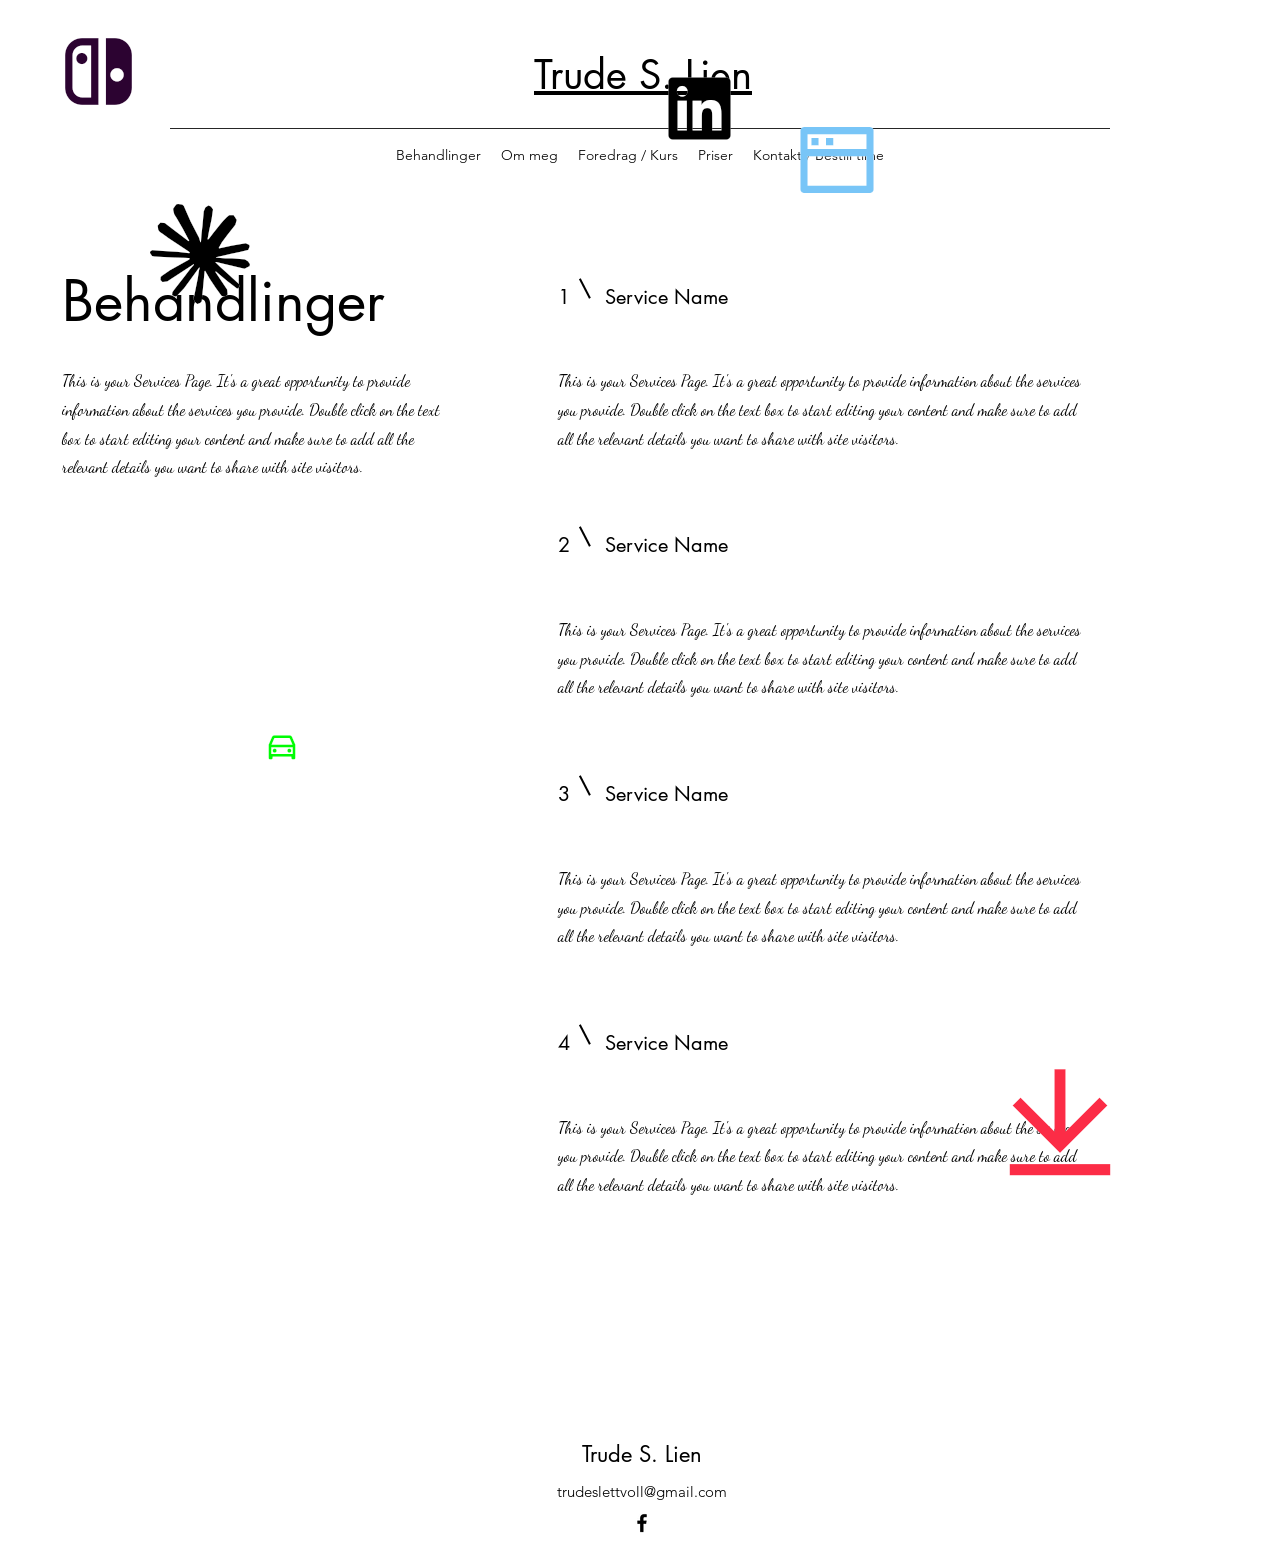 This screenshot has height=1553, width=1280. Describe the element at coordinates (1060, 1125) in the screenshot. I see `download a file or document` at that location.